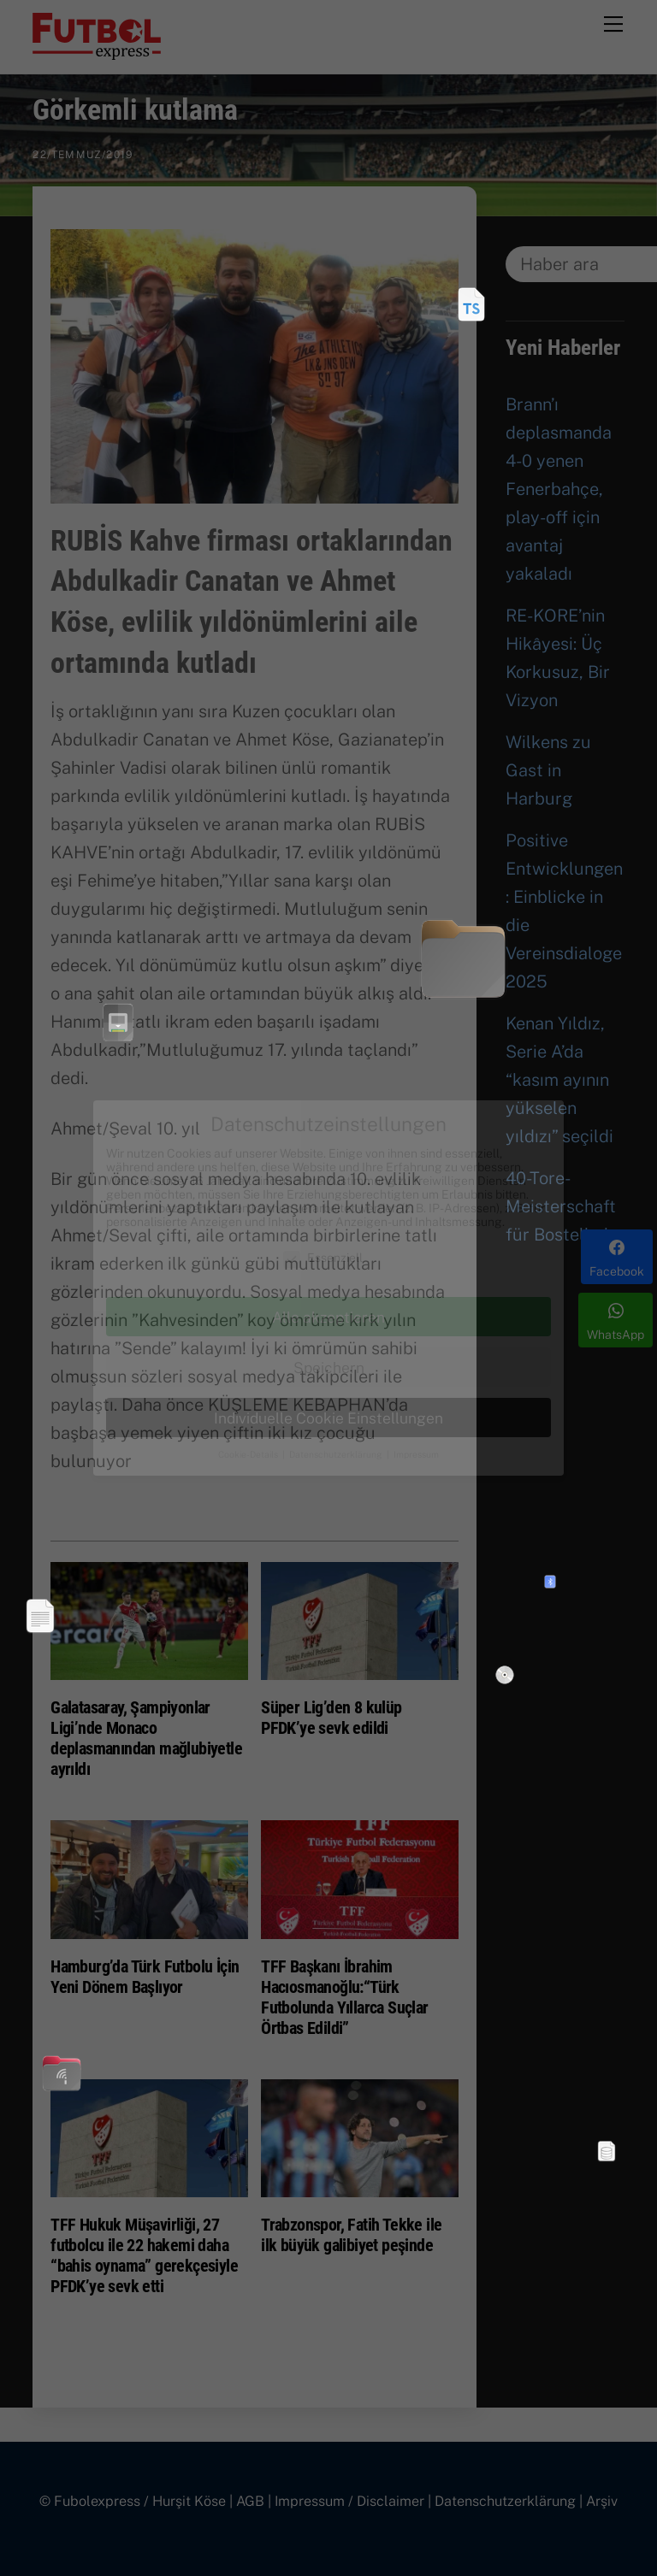  I want to click on open folder to view contents, so click(463, 958).